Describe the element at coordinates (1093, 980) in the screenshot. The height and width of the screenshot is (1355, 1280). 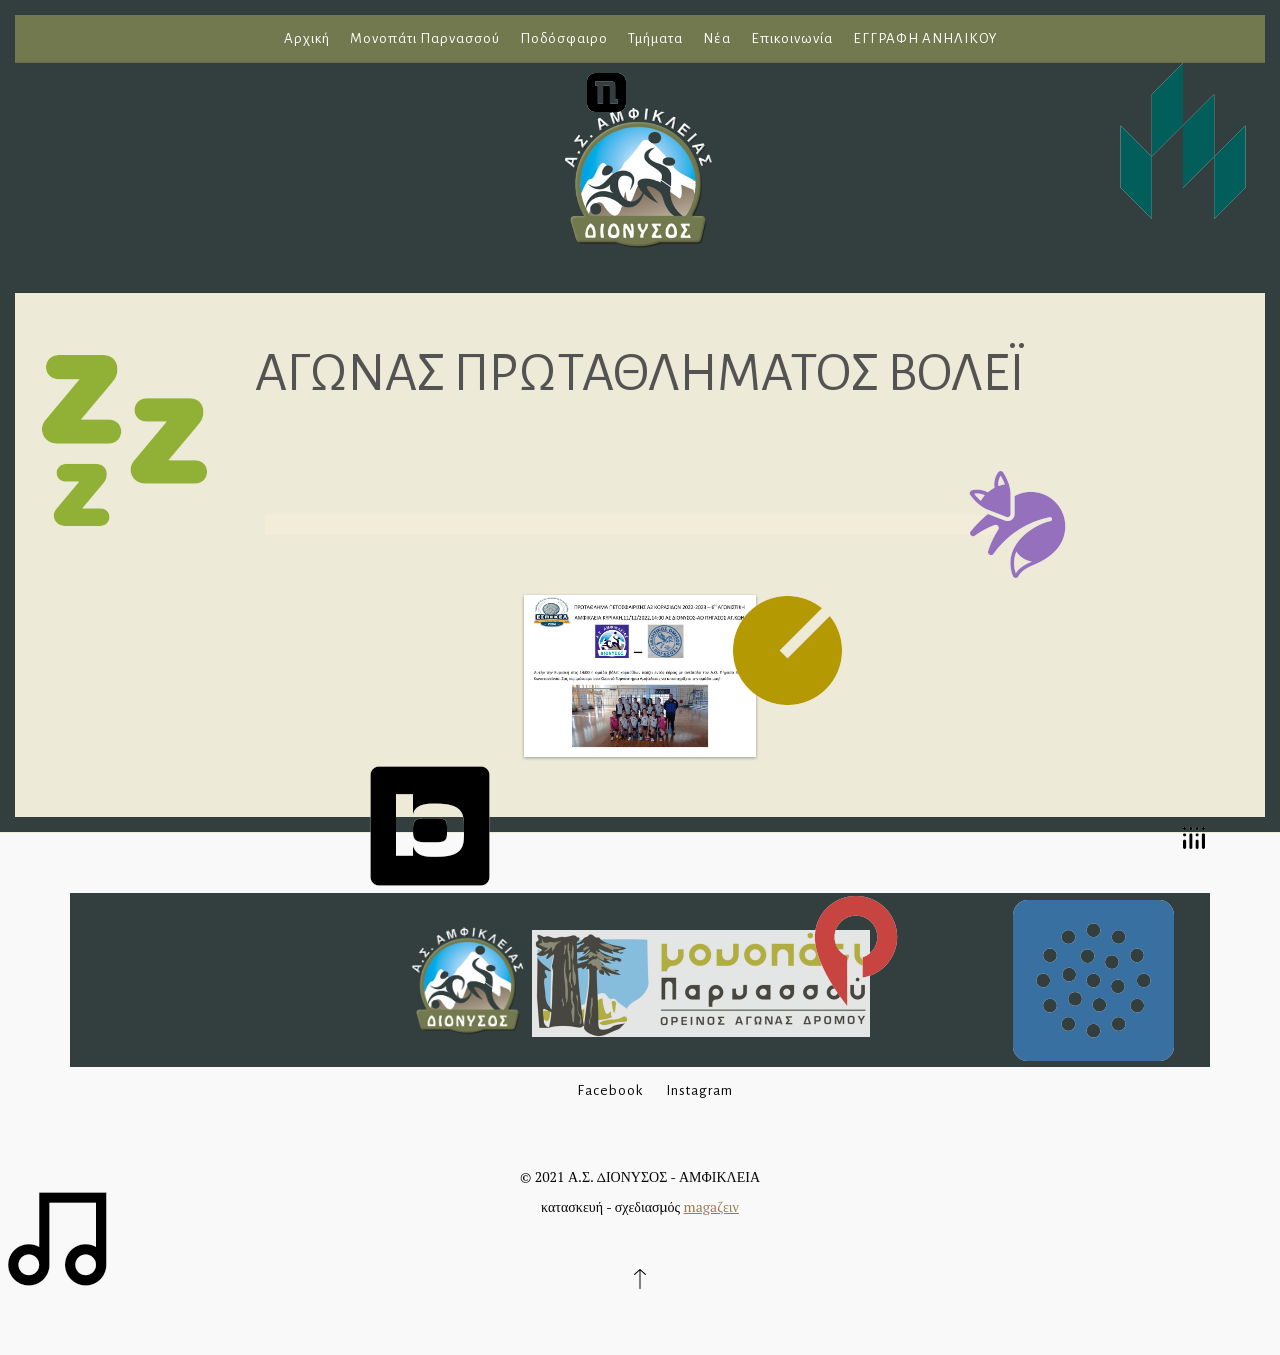
I see `open the Photocrowd app` at that location.